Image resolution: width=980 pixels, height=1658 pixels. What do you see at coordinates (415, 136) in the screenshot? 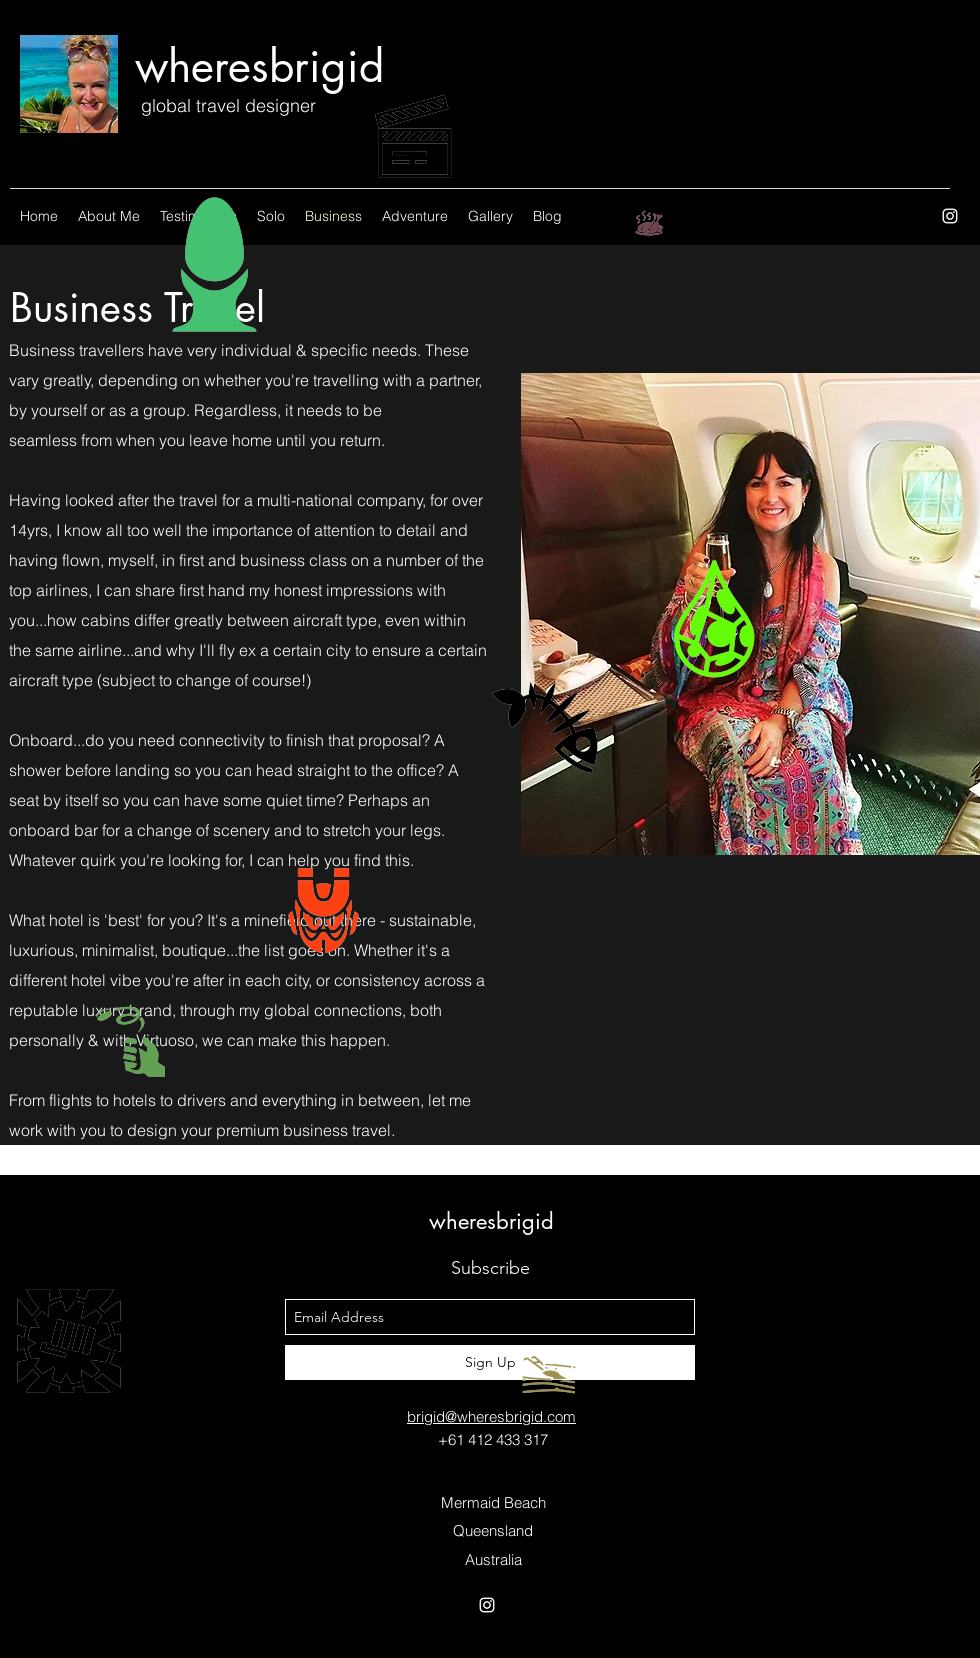
I see `access video or movie content` at bounding box center [415, 136].